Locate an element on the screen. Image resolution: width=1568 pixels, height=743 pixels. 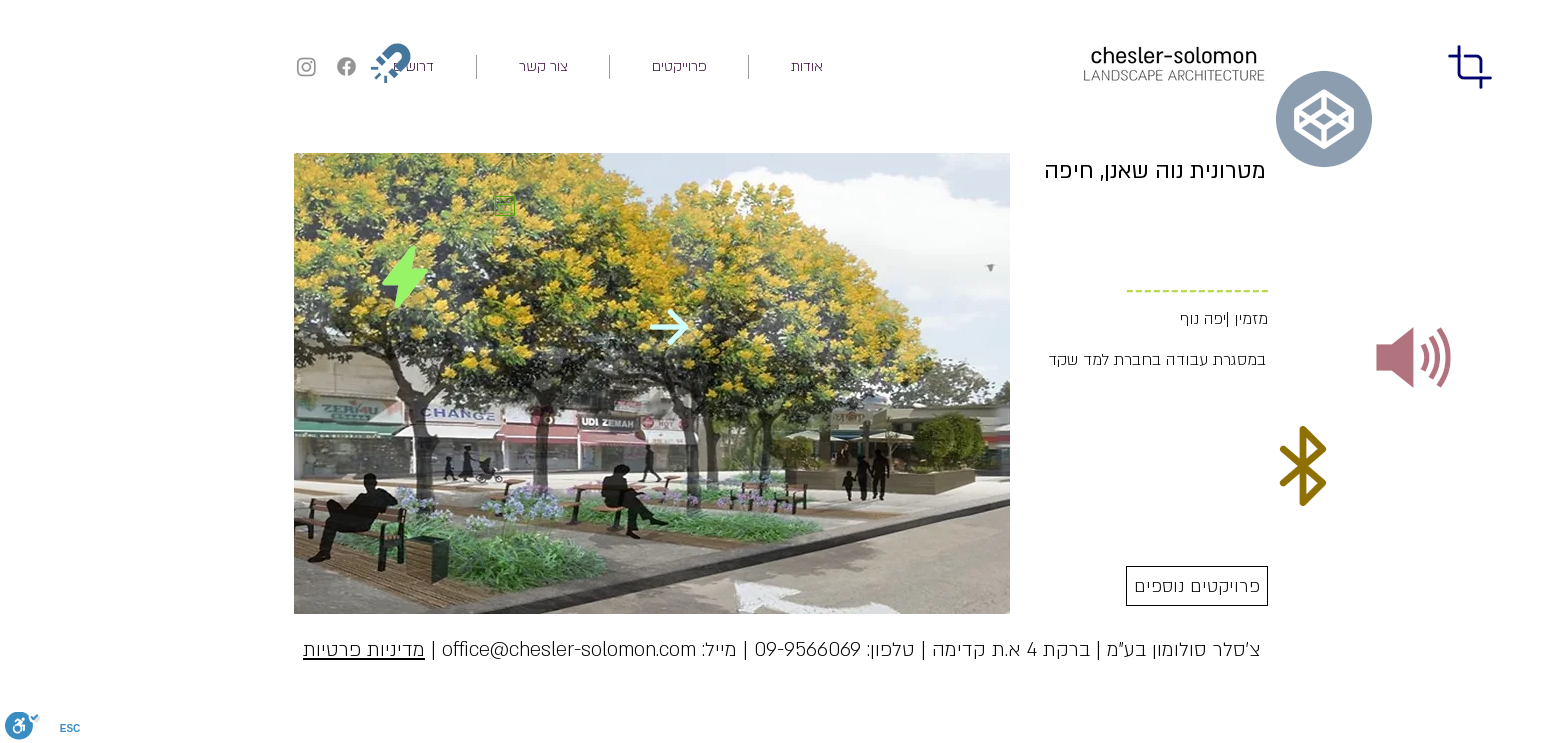
navigate to the next page or step is located at coordinates (669, 327).